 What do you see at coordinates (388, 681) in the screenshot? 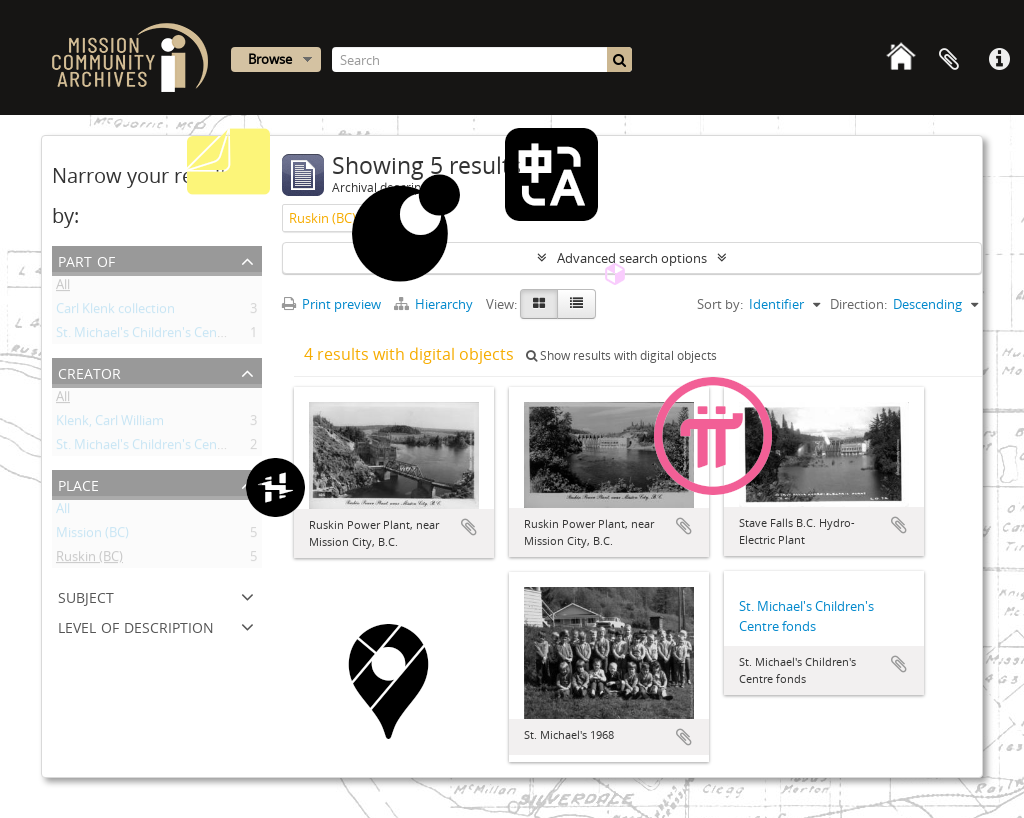
I see `open Google Maps` at bounding box center [388, 681].